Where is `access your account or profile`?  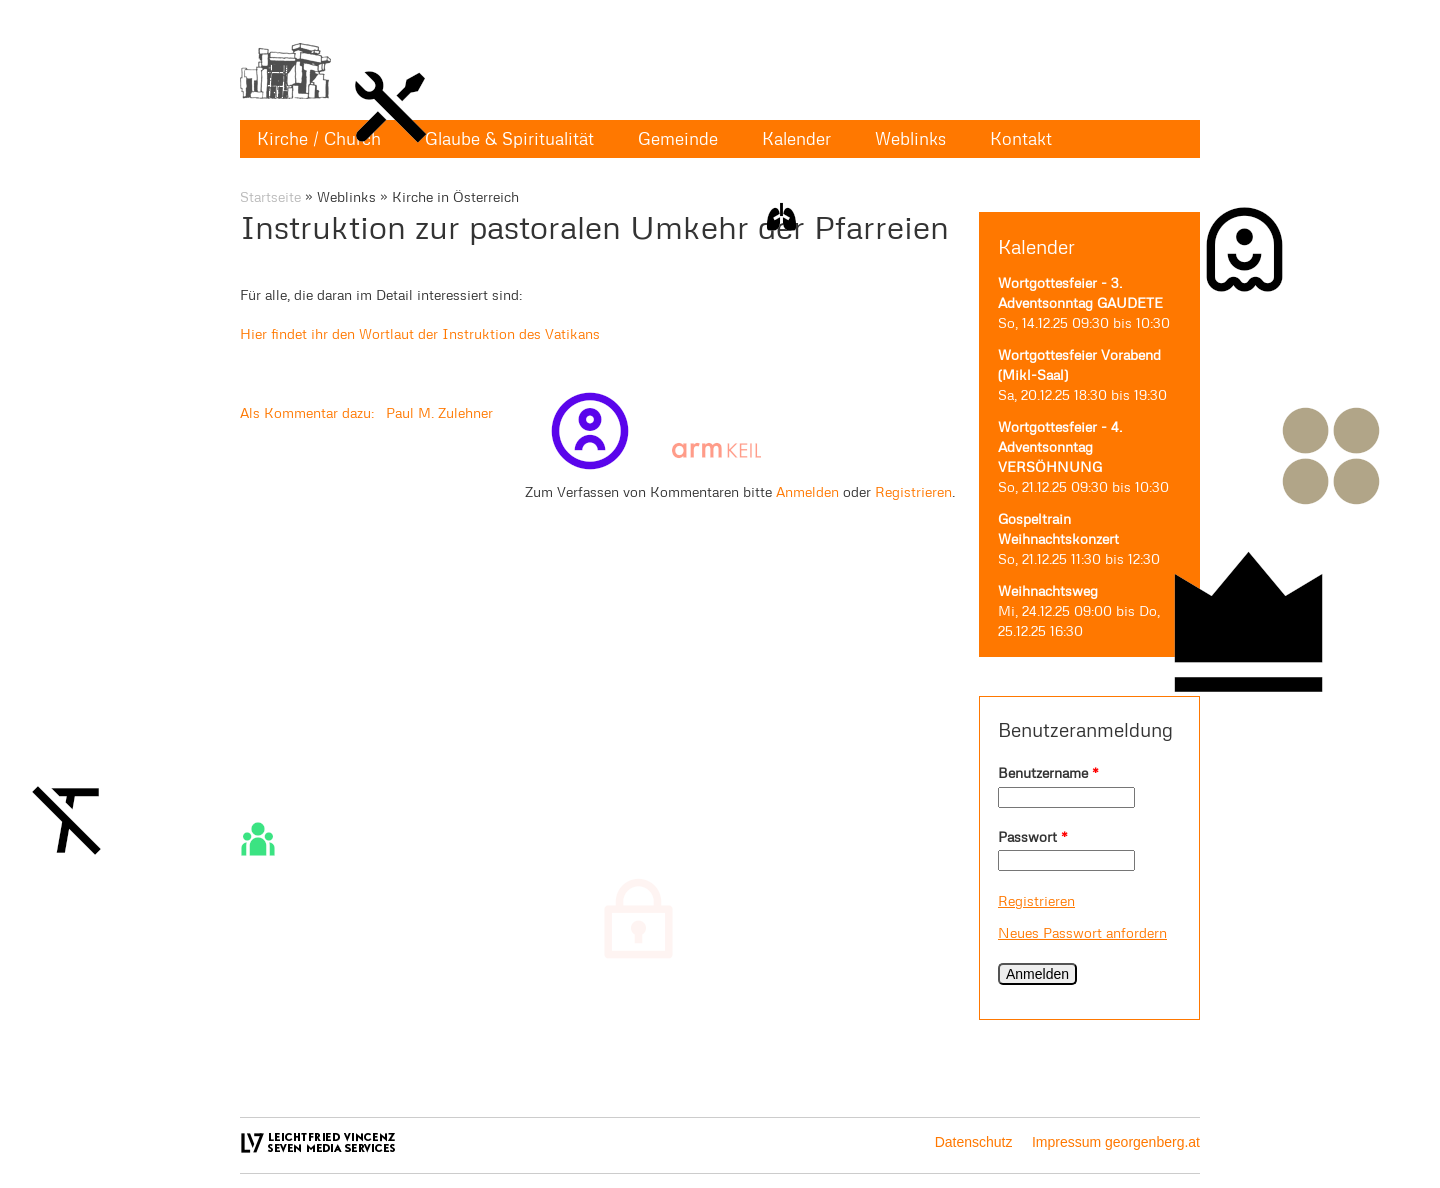 access your account or profile is located at coordinates (590, 431).